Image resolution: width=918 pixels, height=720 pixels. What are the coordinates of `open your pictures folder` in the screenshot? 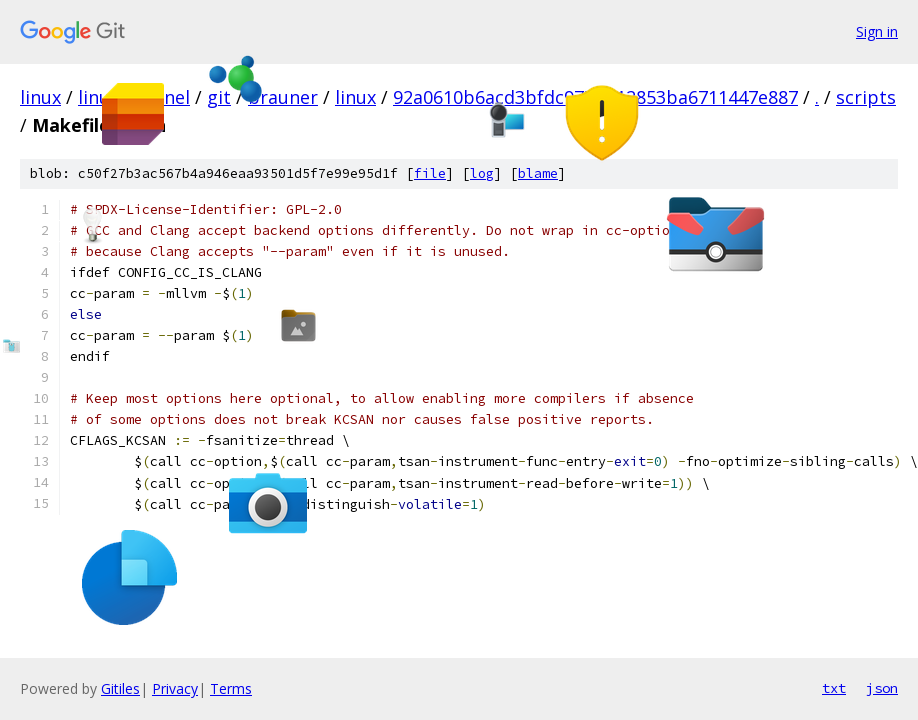 It's located at (298, 325).